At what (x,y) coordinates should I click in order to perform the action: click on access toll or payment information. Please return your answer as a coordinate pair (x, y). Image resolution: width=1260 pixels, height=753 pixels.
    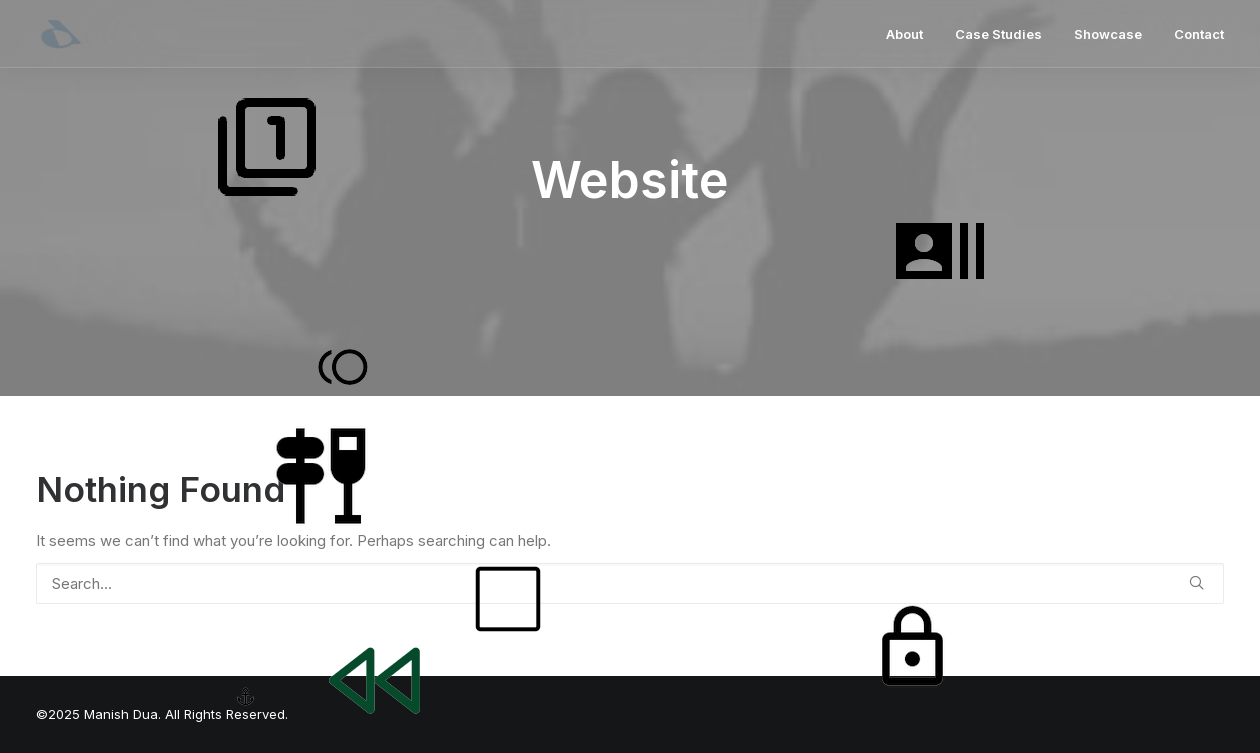
    Looking at the image, I should click on (343, 367).